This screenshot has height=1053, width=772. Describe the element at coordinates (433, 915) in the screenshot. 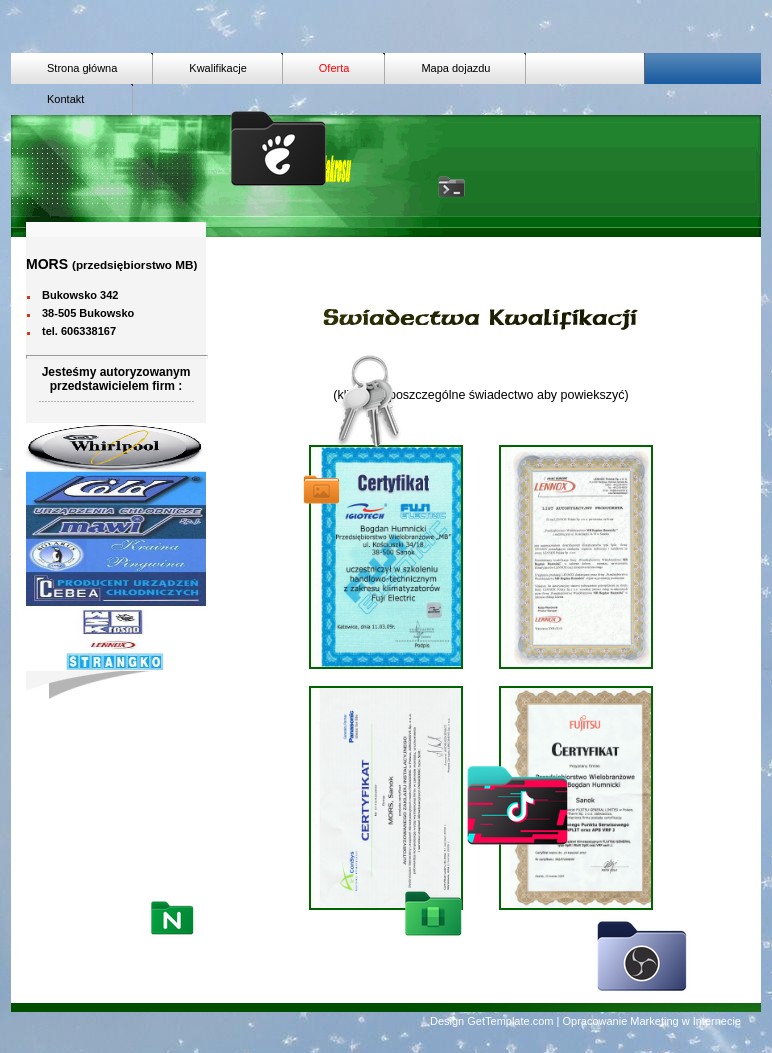

I see `open windows subsystem for android files` at that location.